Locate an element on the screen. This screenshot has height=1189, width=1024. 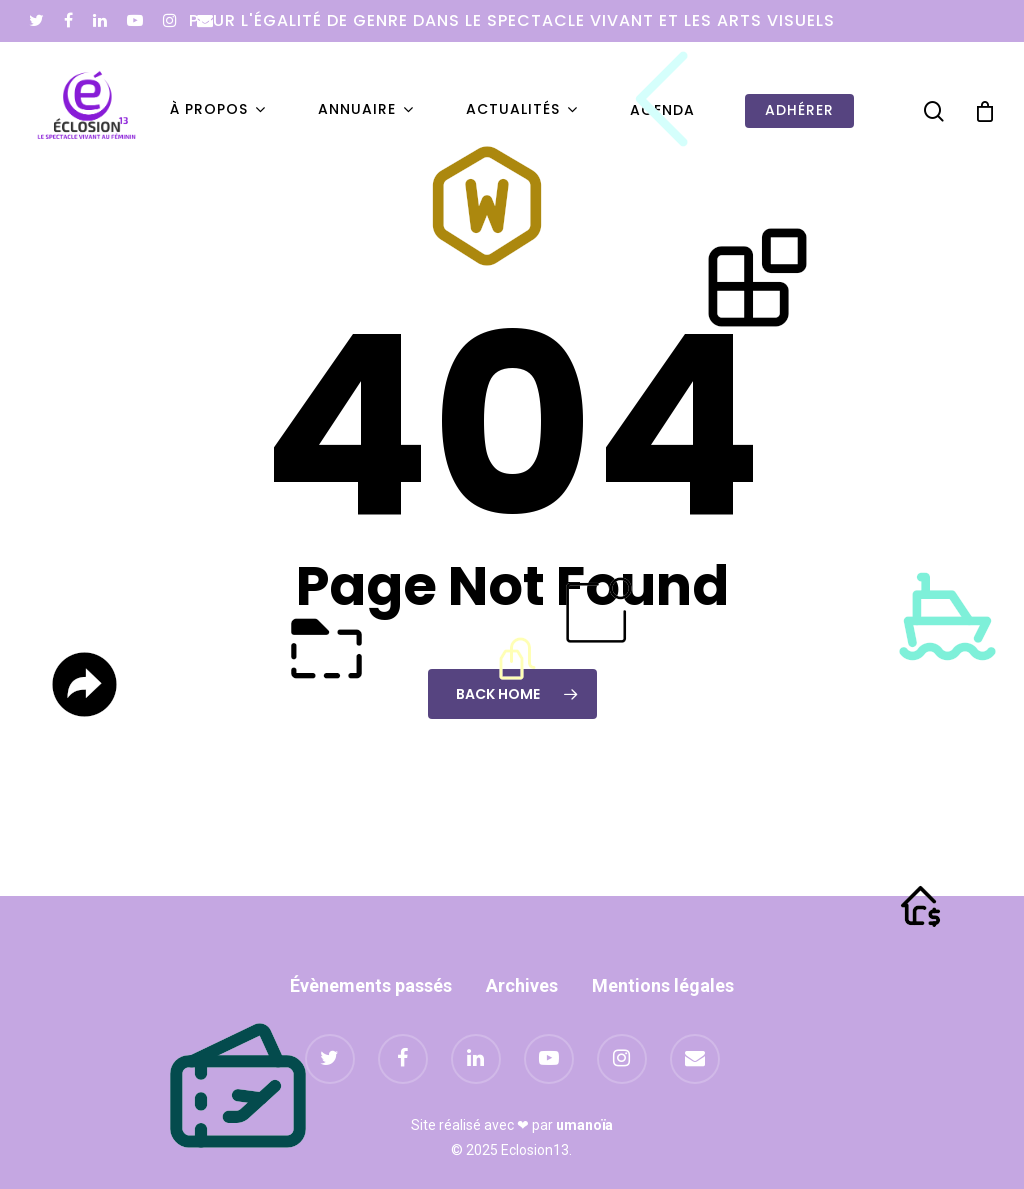
access shipping or delivery options is located at coordinates (947, 616).